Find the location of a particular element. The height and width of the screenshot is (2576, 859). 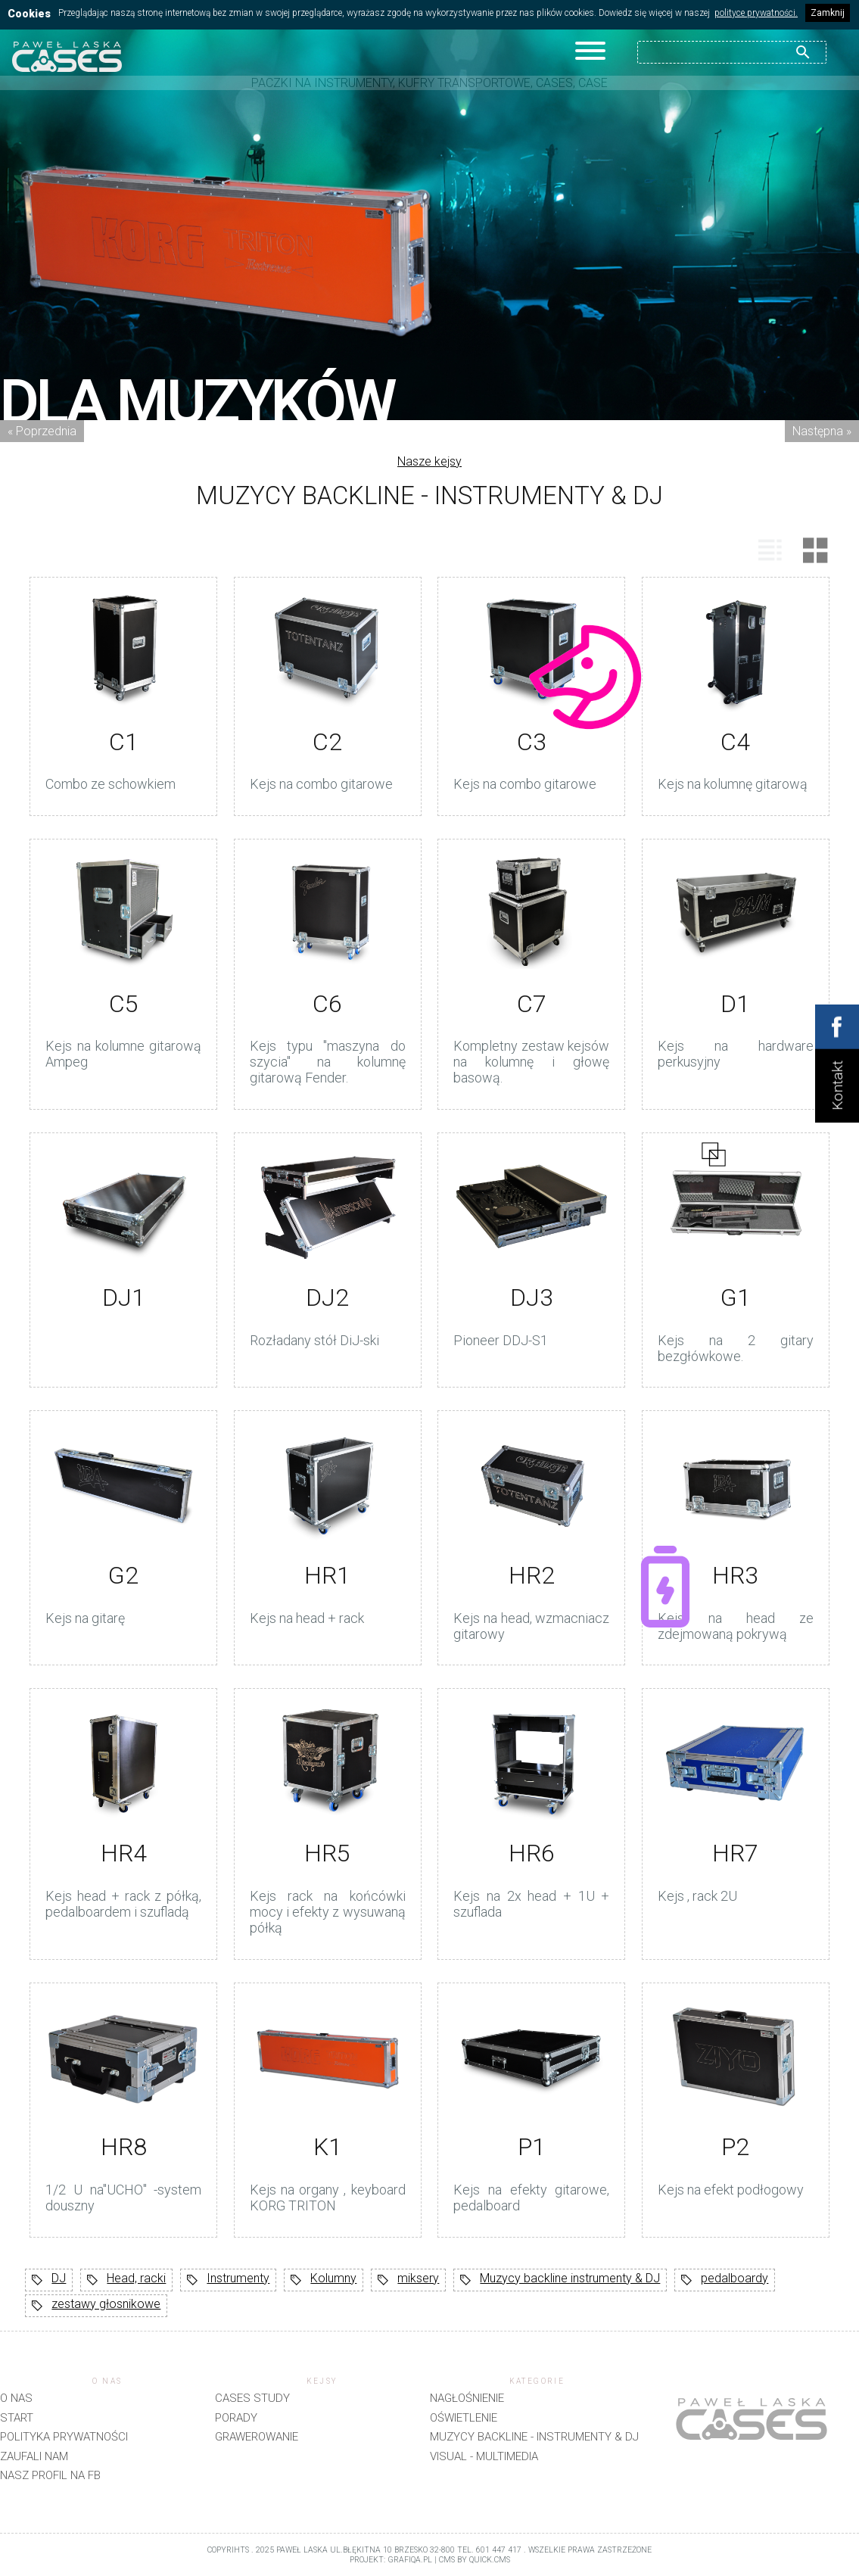

indicates device is currently charging is located at coordinates (665, 1587).